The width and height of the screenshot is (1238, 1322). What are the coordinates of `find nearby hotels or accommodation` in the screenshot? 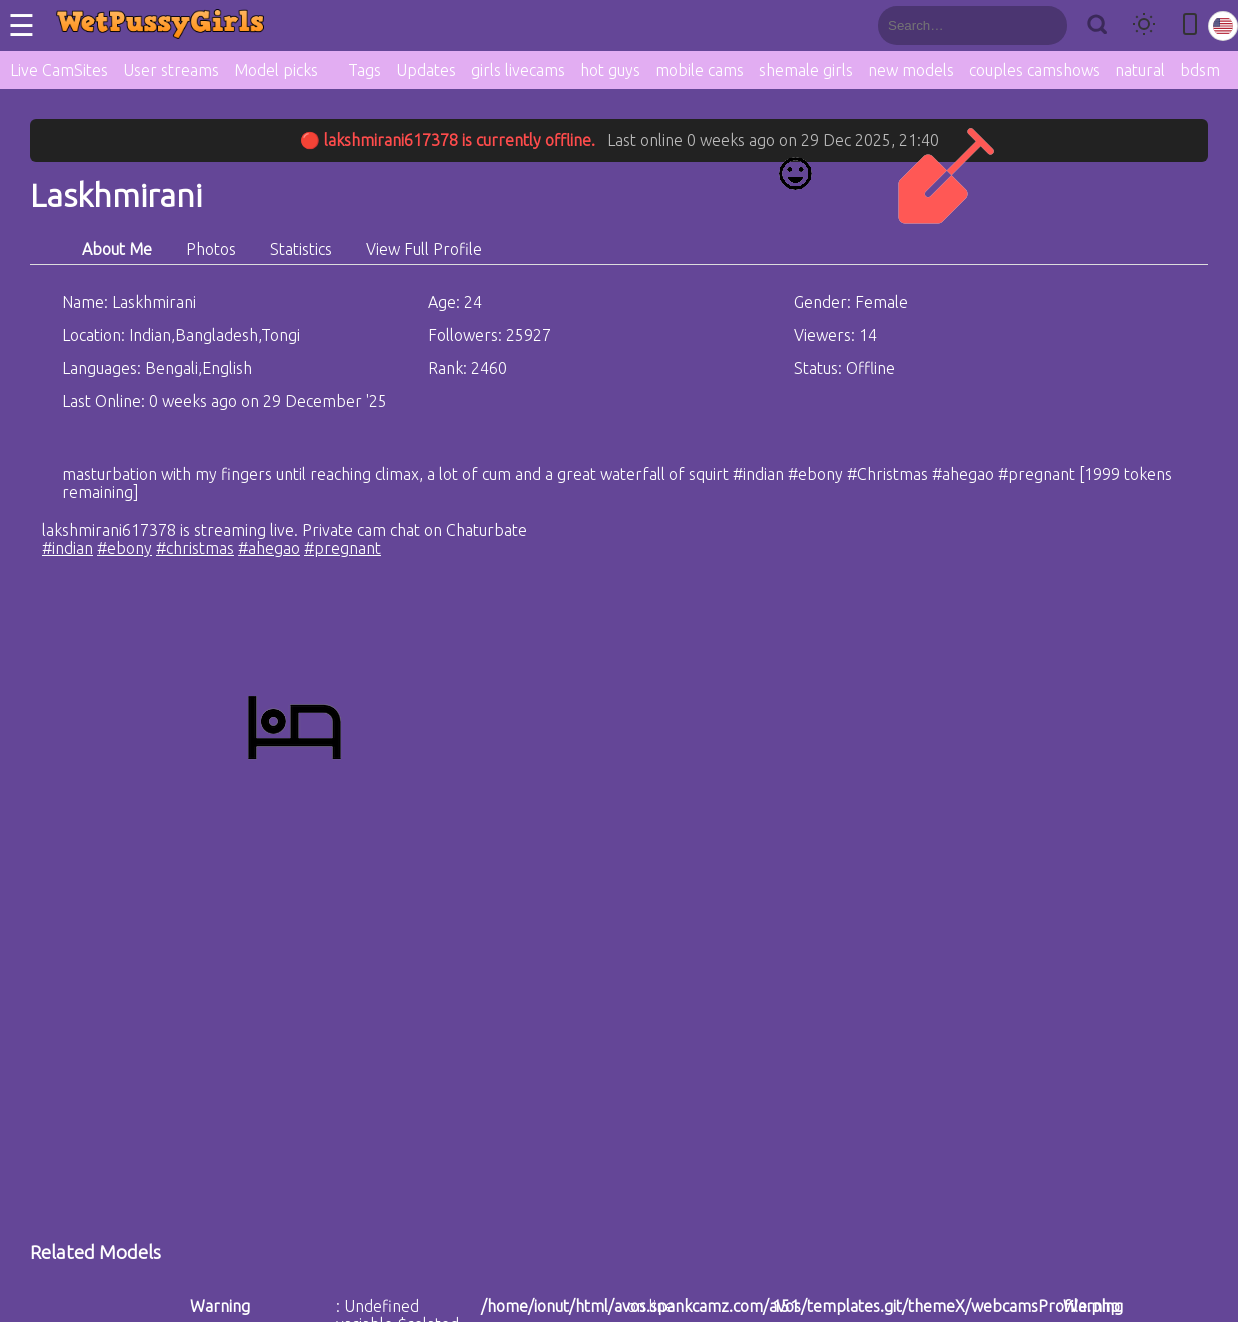 It's located at (294, 725).